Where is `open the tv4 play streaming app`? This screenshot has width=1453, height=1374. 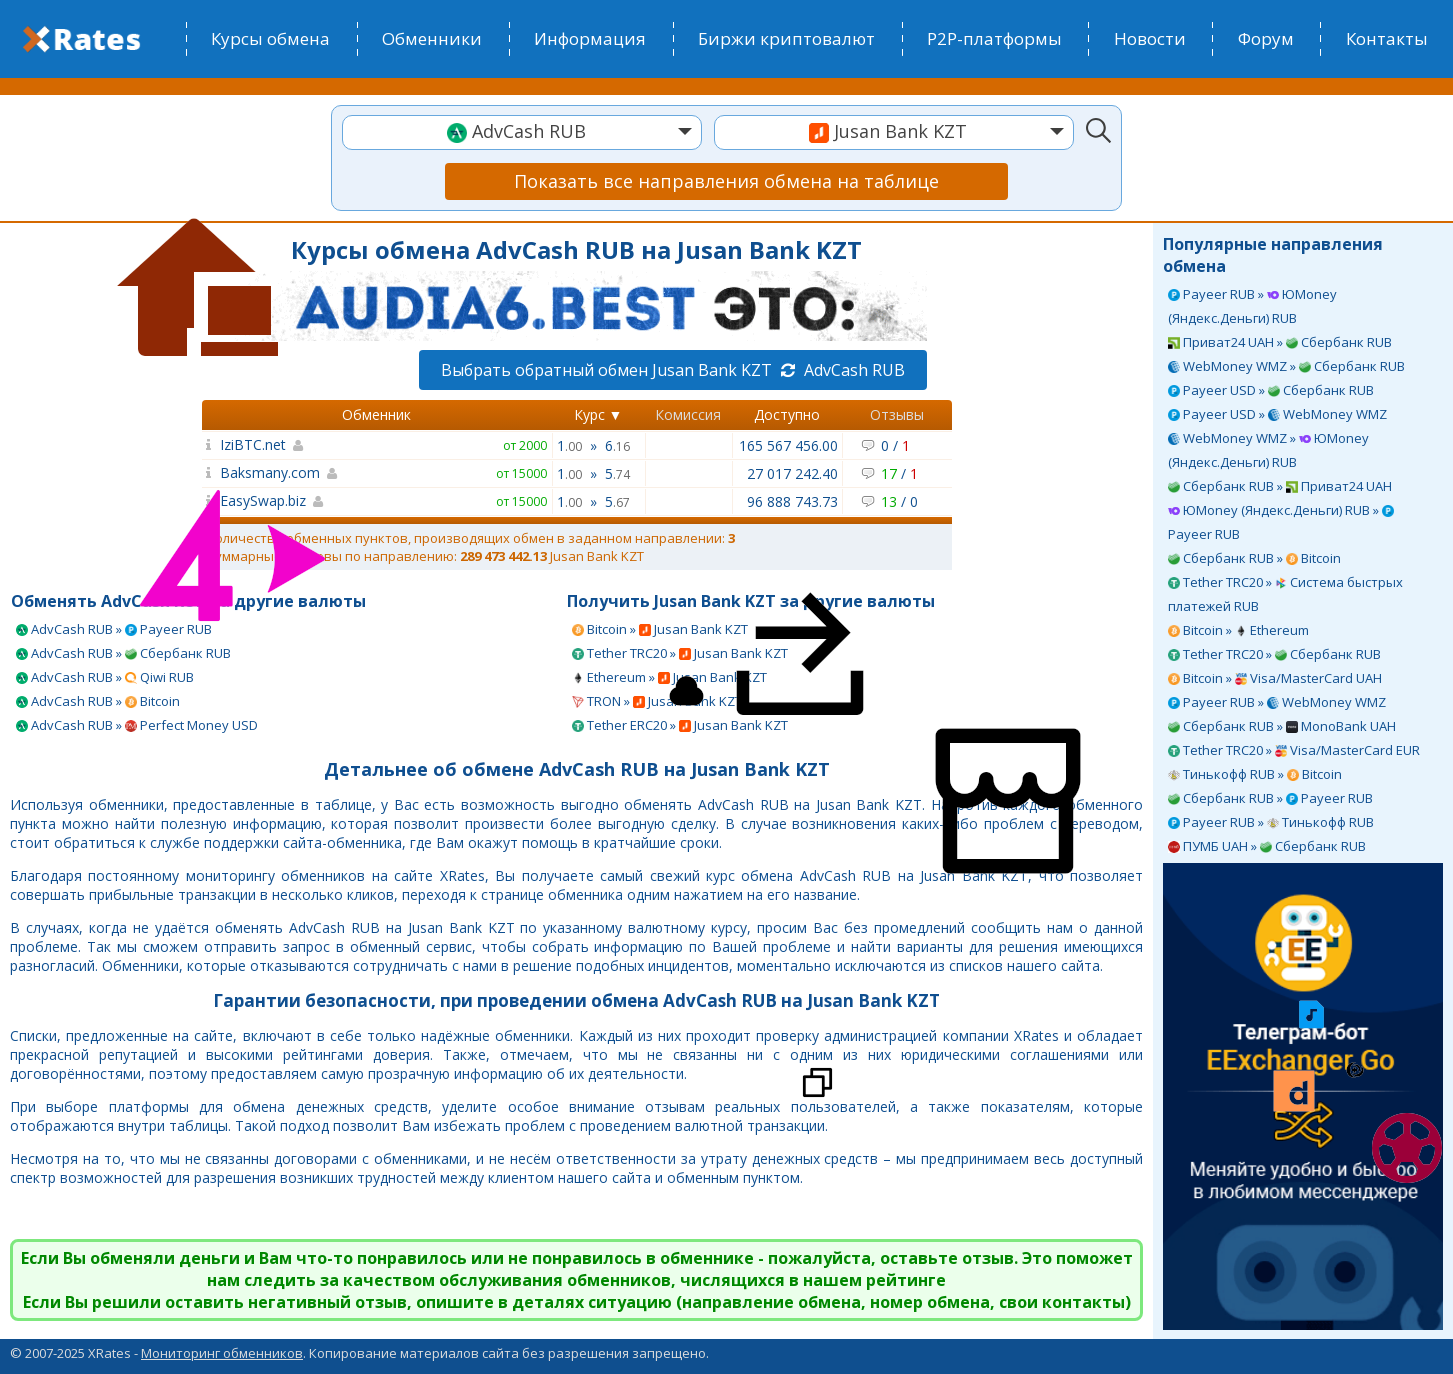
open the tv4 play streaming app is located at coordinates (232, 555).